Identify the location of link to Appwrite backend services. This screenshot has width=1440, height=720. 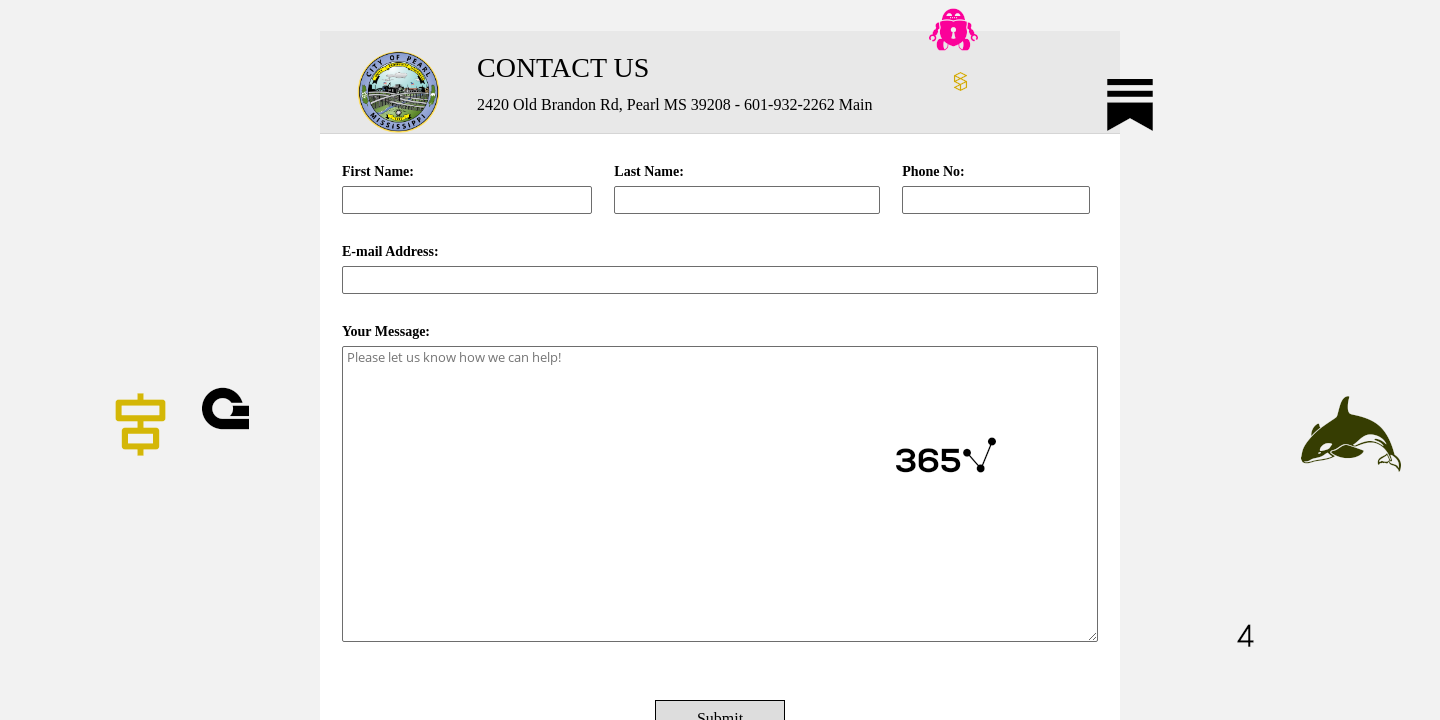
(225, 408).